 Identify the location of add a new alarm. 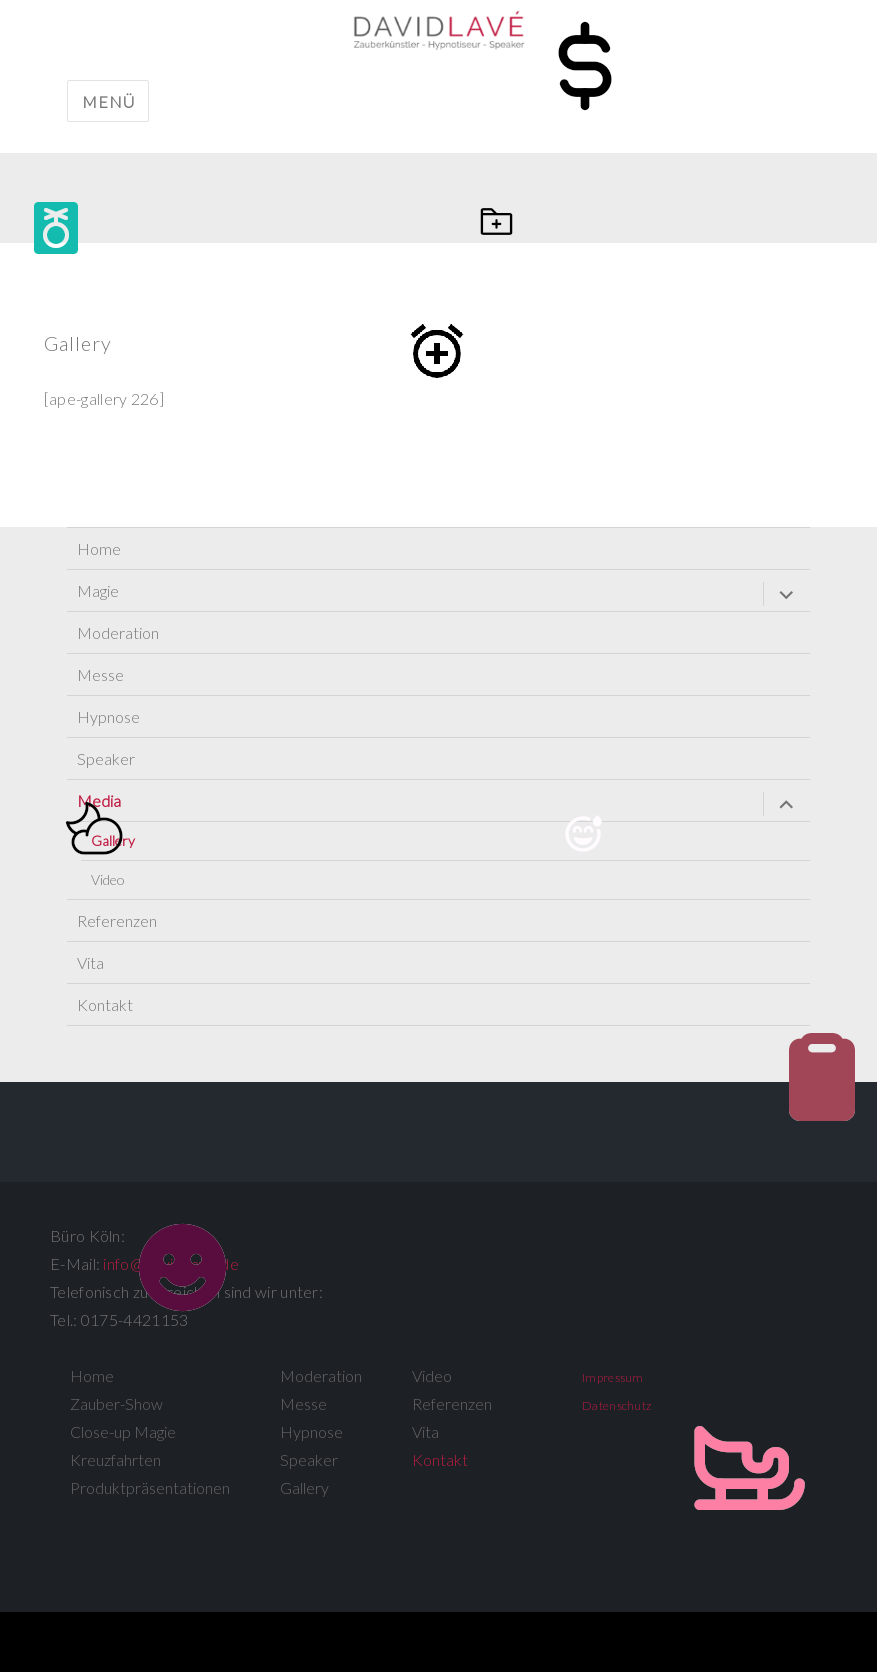
(437, 351).